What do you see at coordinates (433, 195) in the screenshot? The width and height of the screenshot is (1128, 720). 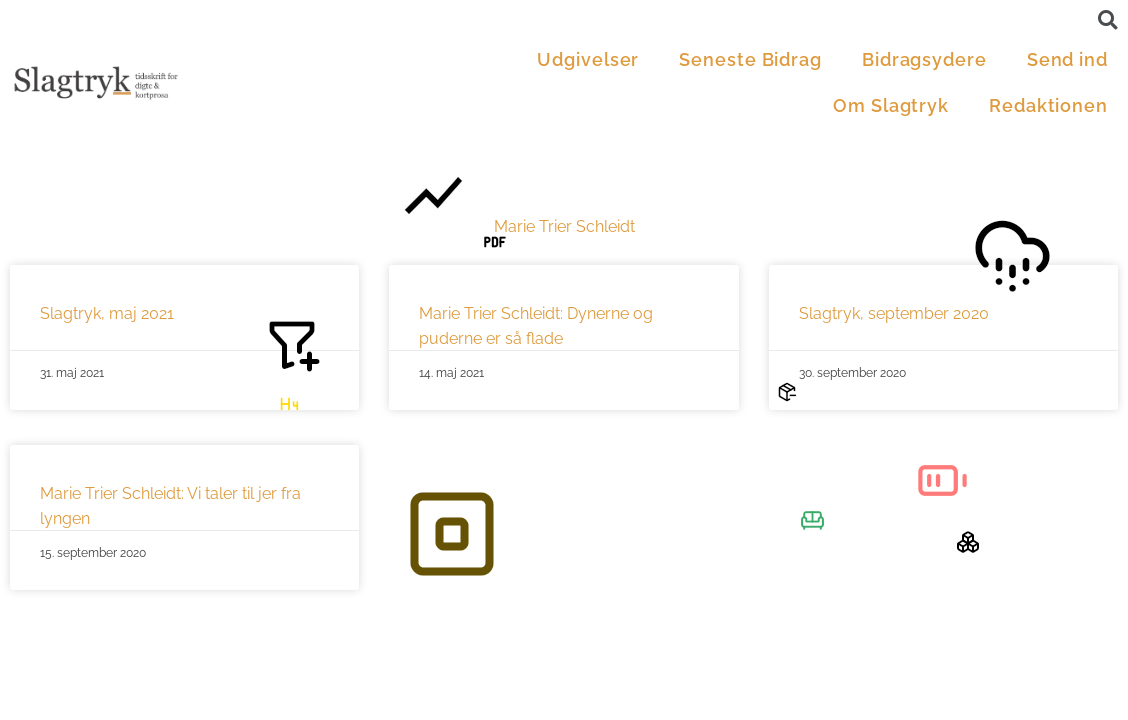 I see `view analytics or statistics` at bounding box center [433, 195].